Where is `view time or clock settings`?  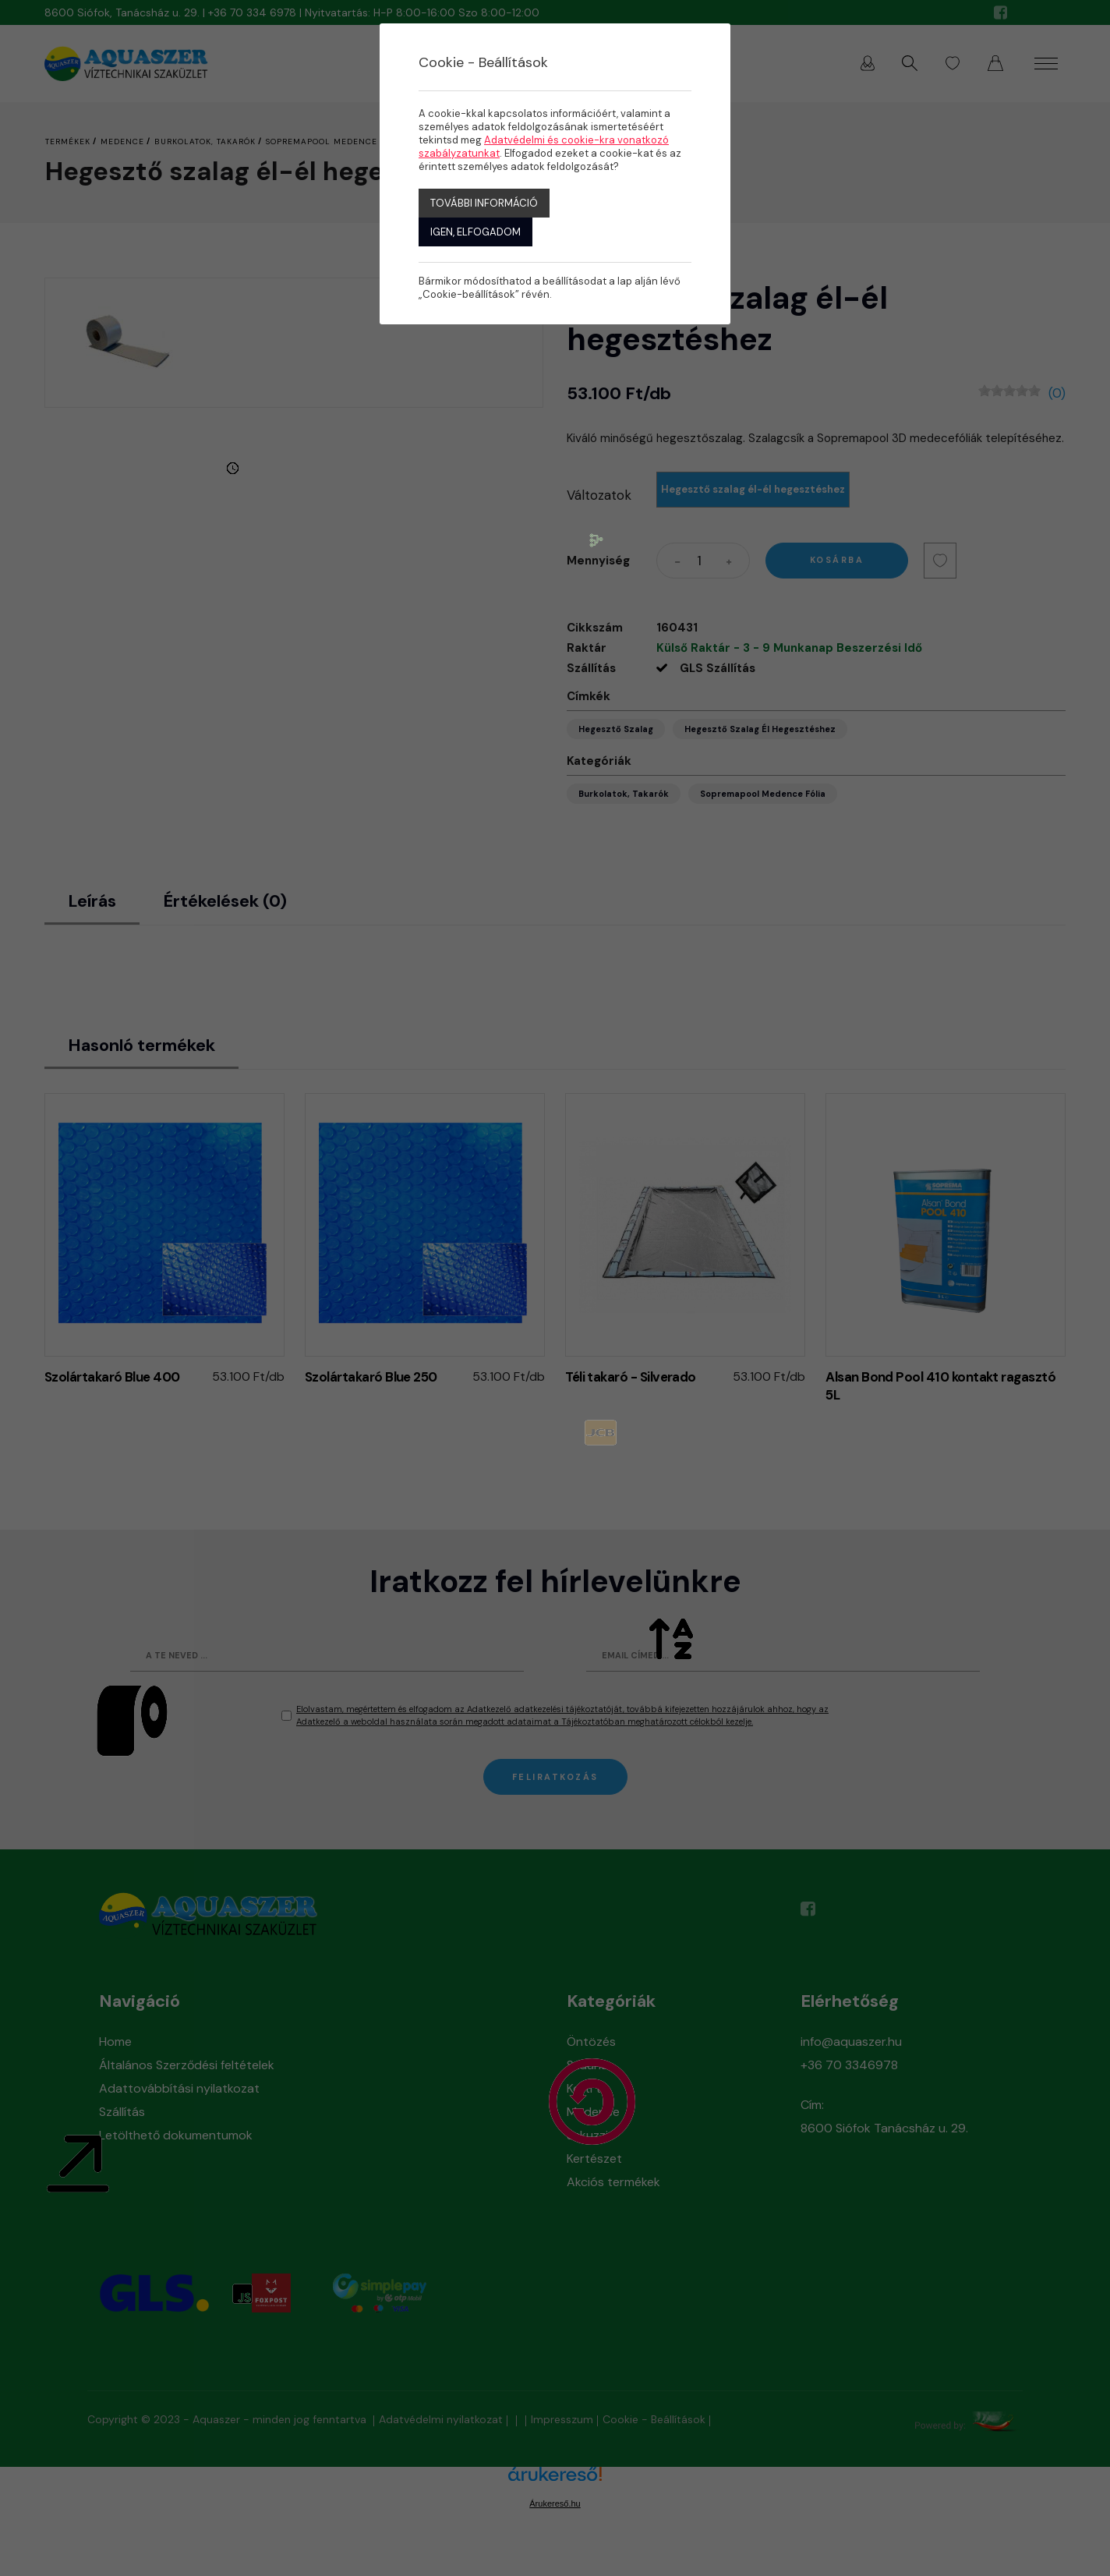 view time or clock settings is located at coordinates (232, 468).